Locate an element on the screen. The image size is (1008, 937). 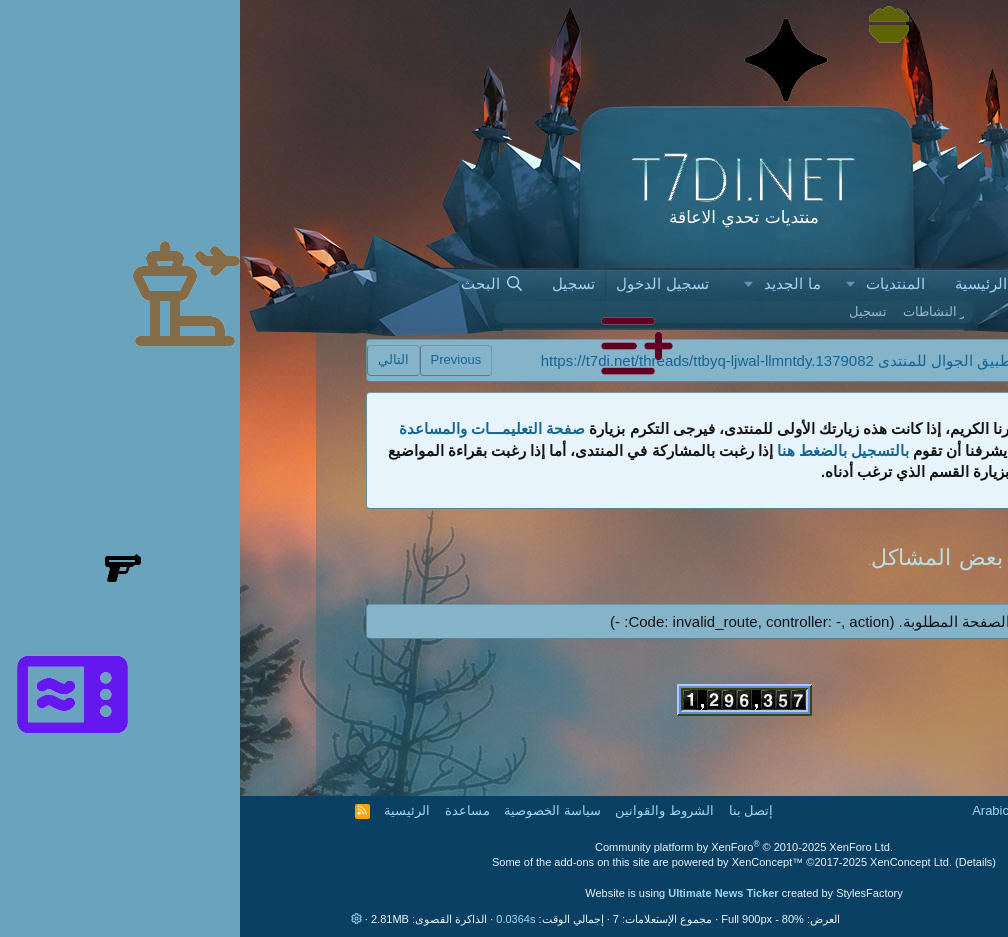
indicates AI-generated or enhanced content is located at coordinates (786, 60).